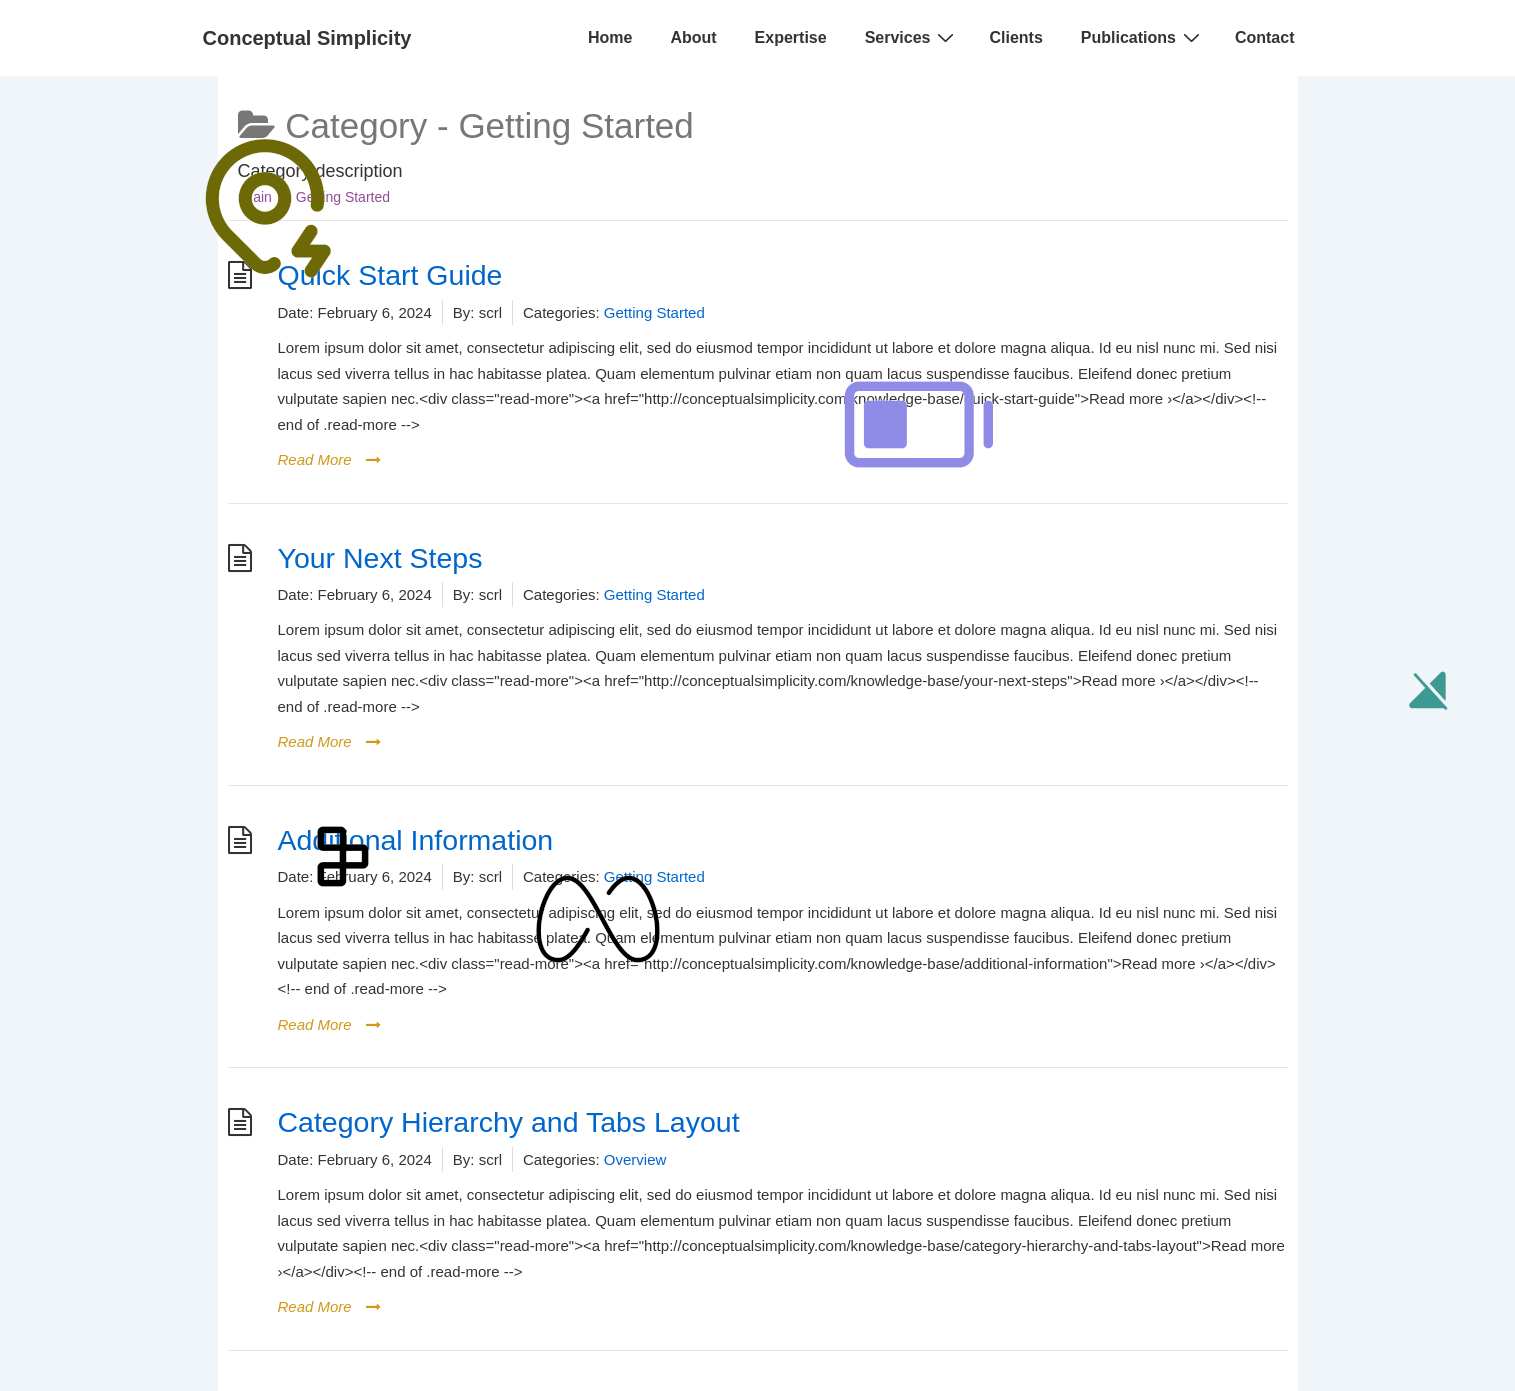 The height and width of the screenshot is (1391, 1515). What do you see at coordinates (598, 919) in the screenshot?
I see `Meta company logo` at bounding box center [598, 919].